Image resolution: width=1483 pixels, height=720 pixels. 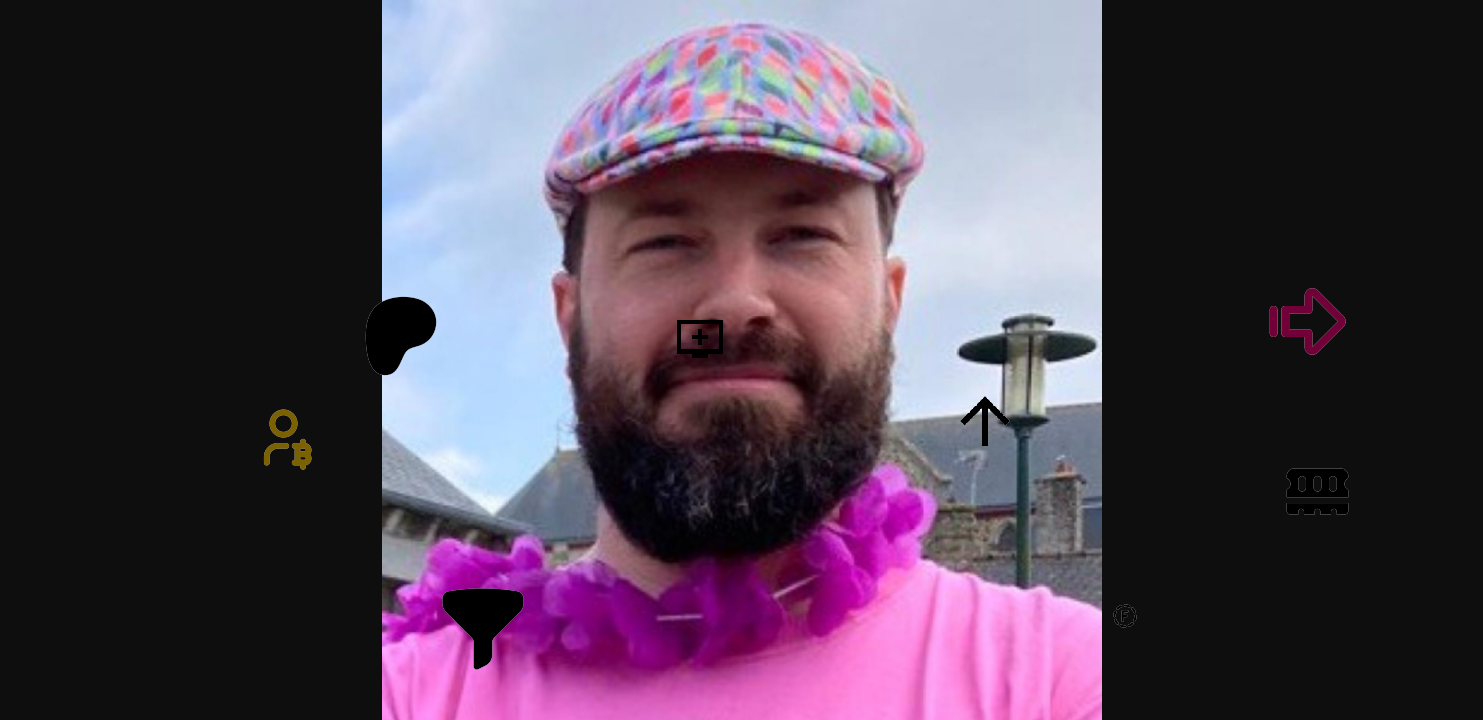 What do you see at coordinates (1125, 616) in the screenshot?
I see `indicates a draft or pending status` at bounding box center [1125, 616].